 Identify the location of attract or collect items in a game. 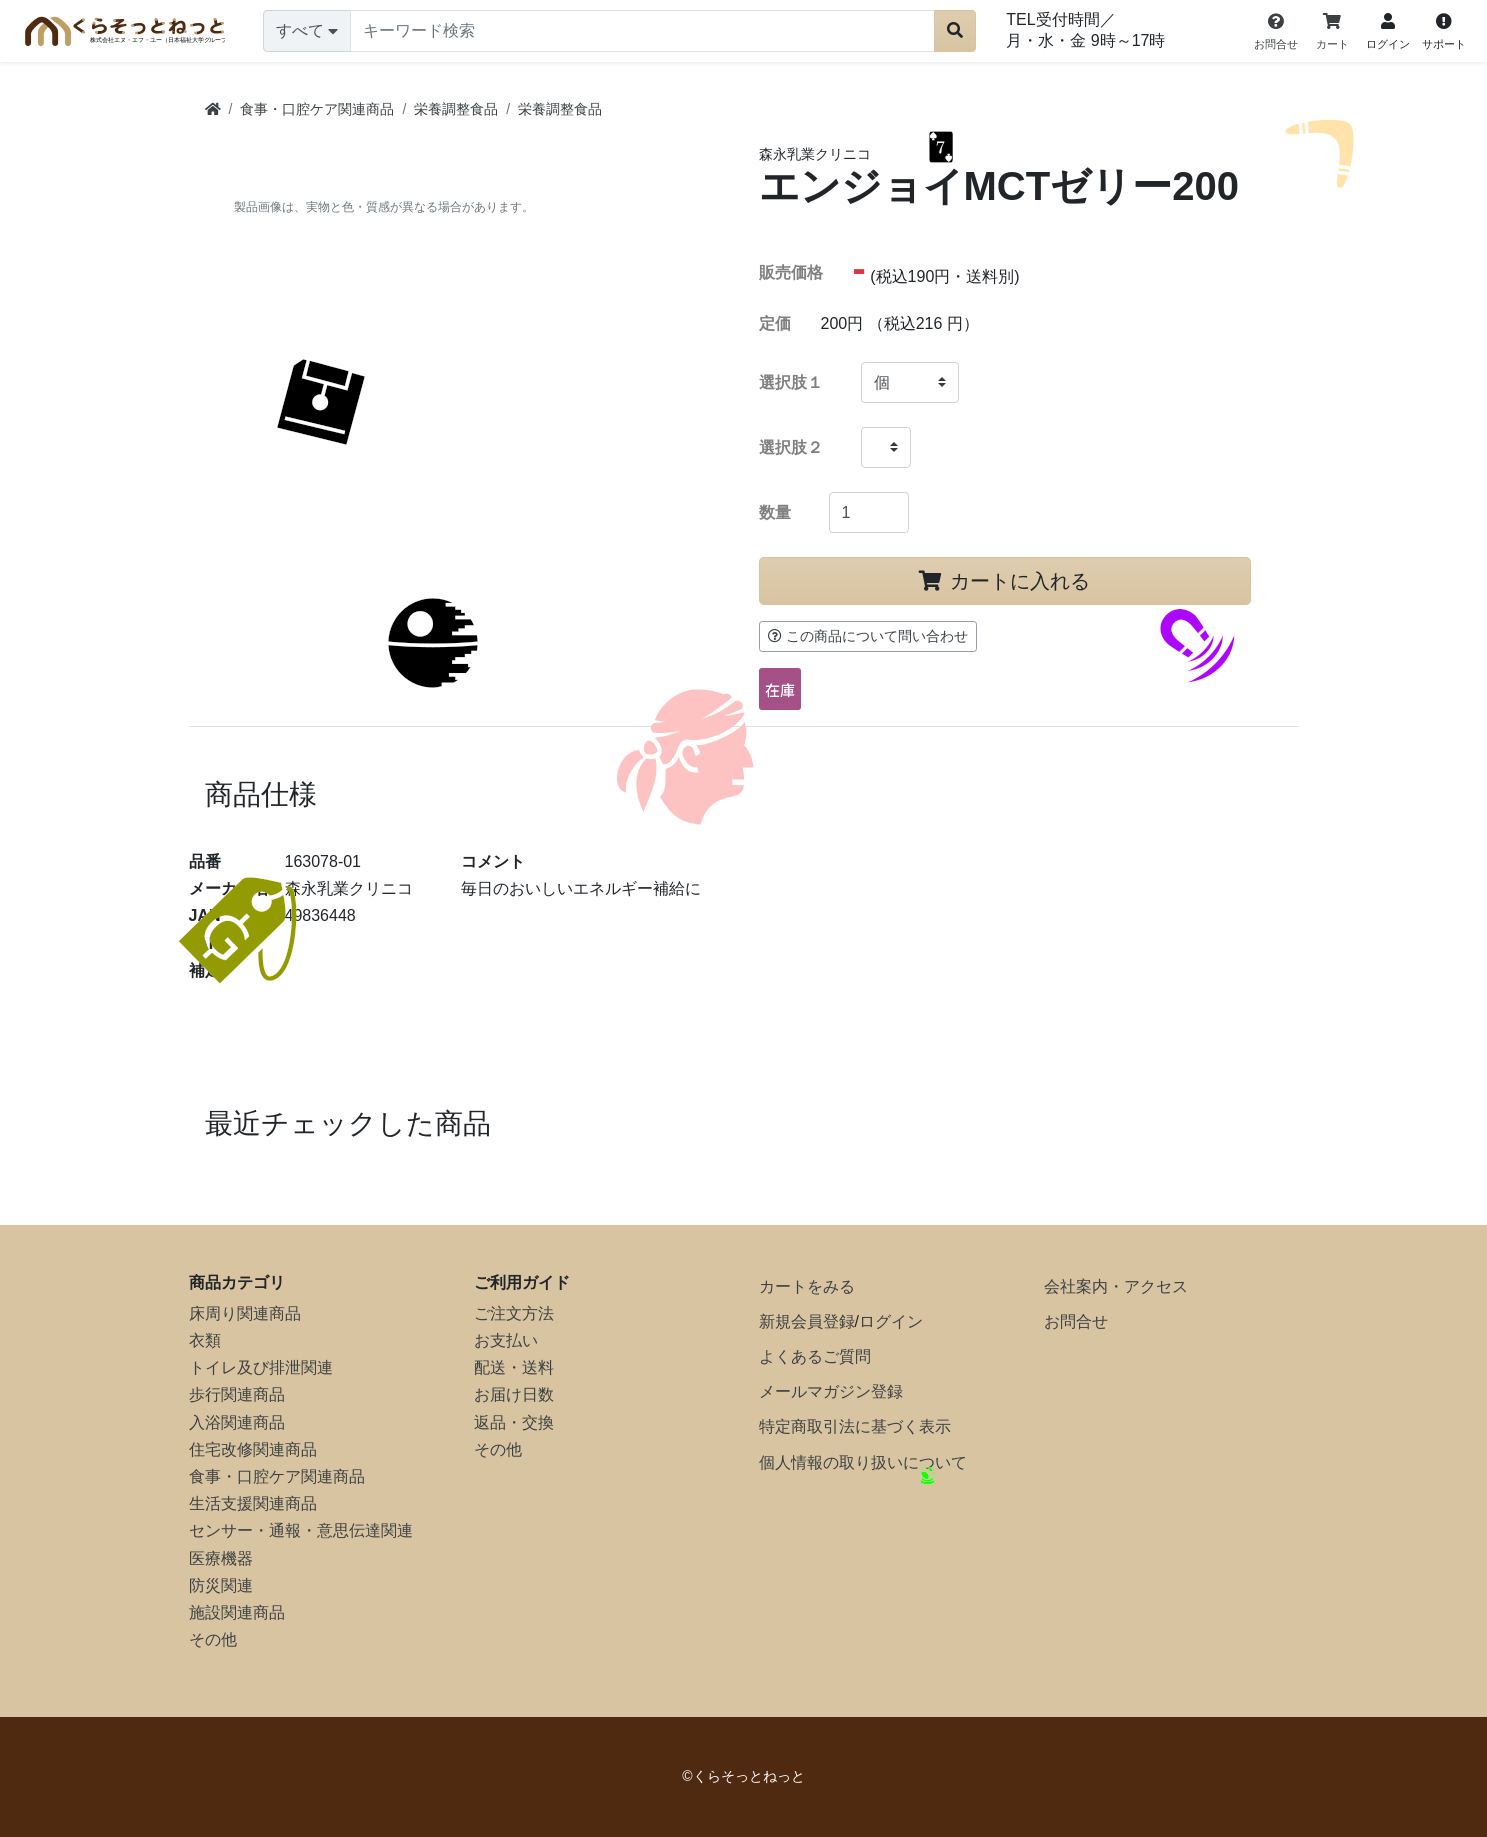
(1197, 645).